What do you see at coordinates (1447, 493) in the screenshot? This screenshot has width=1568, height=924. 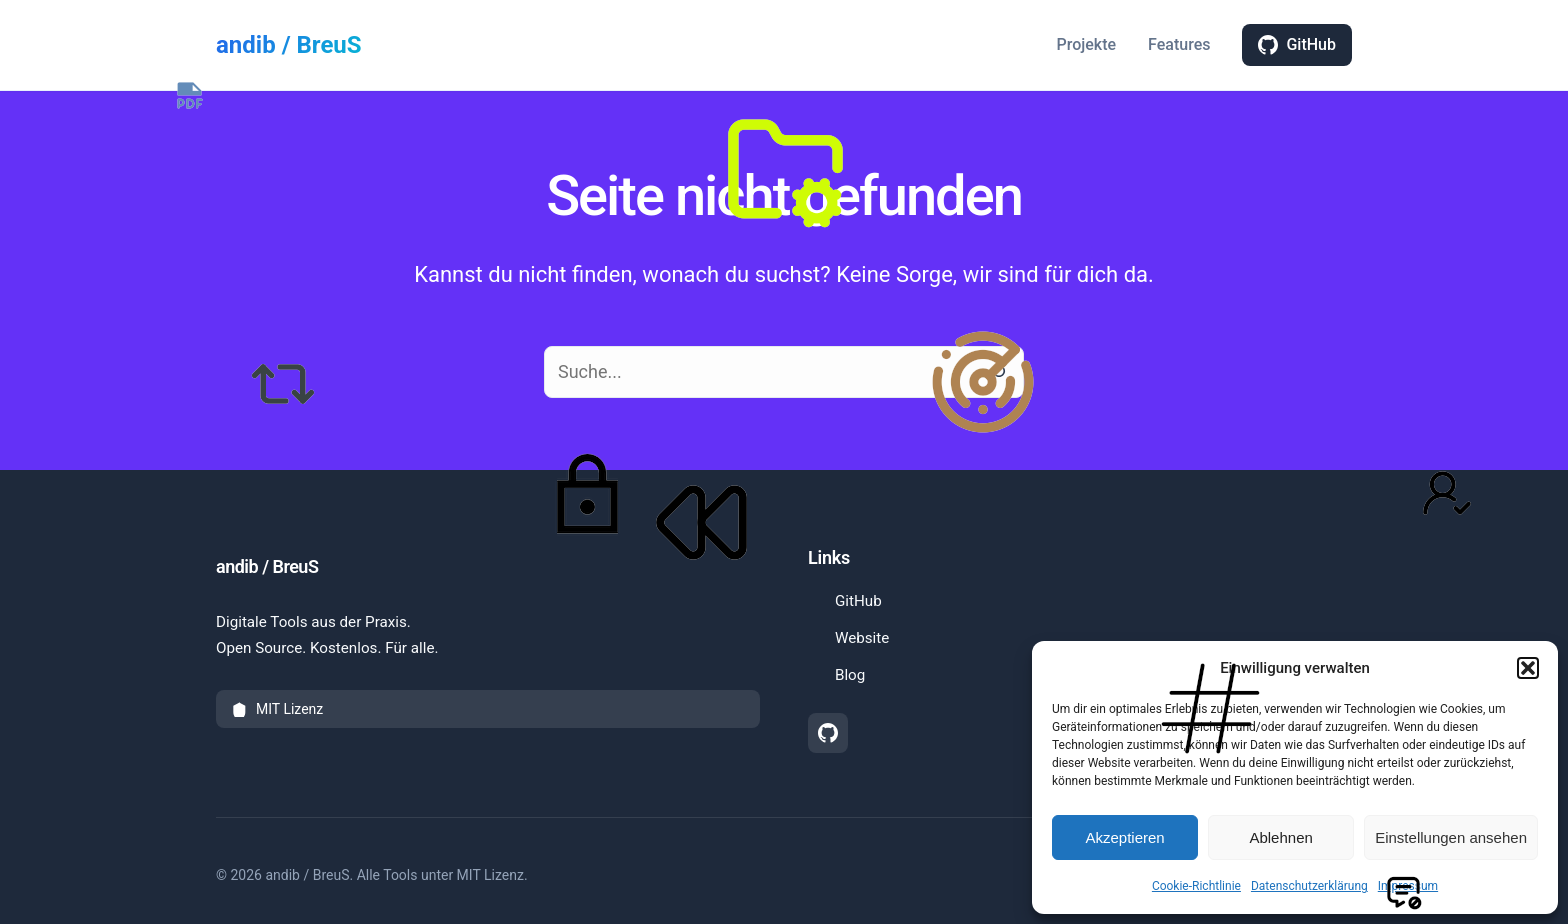 I see `verify or approve a user account` at bounding box center [1447, 493].